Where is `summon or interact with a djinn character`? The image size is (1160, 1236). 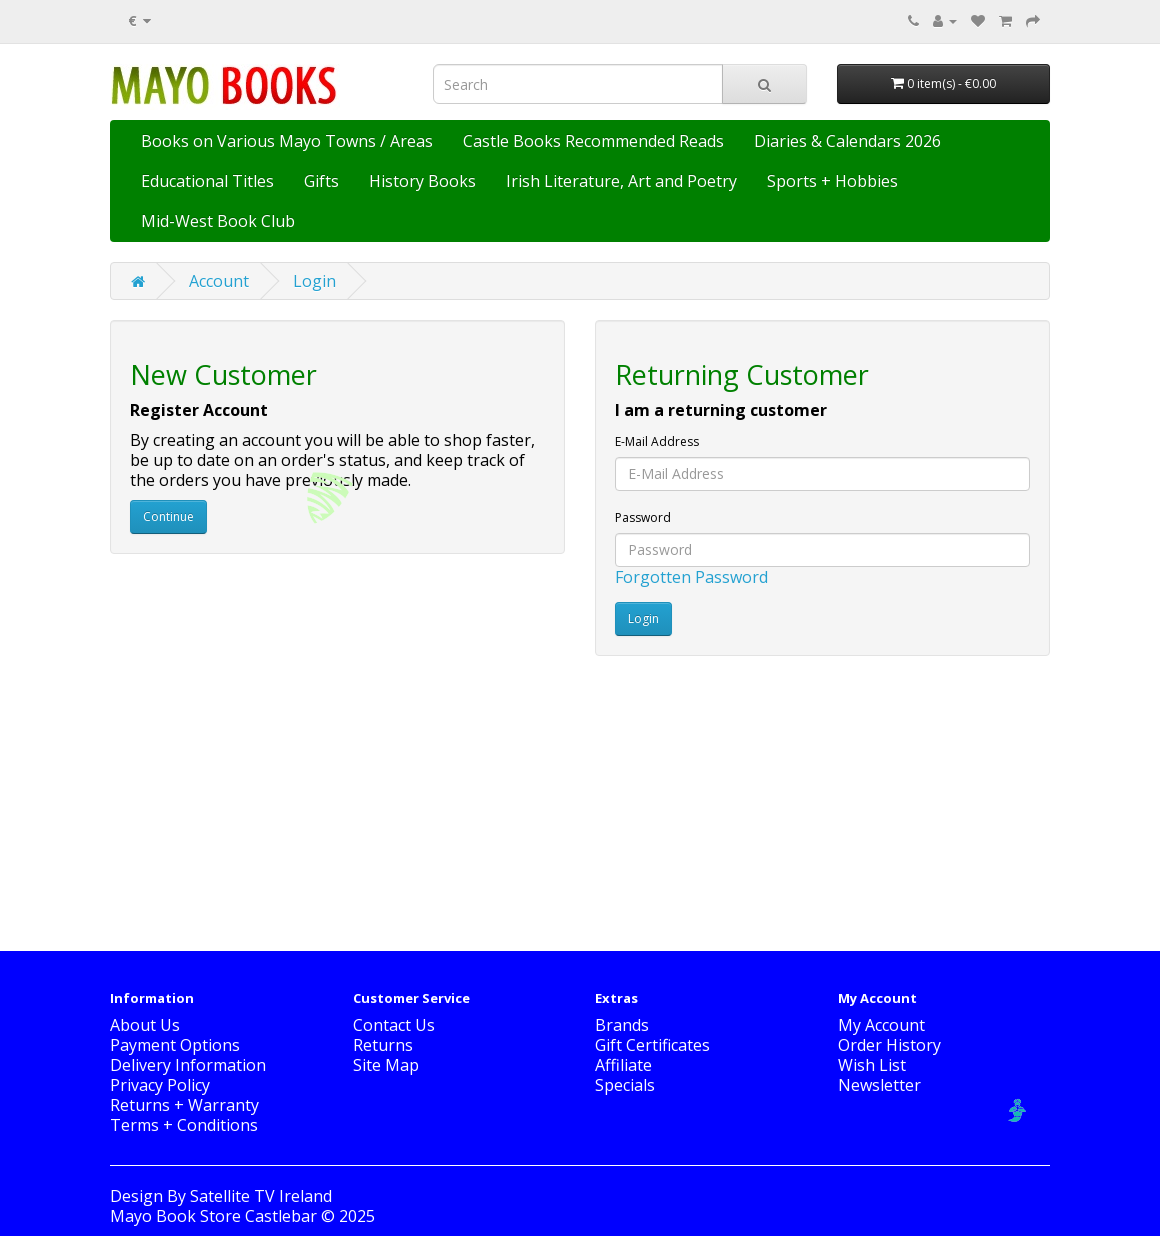 summon or interact with a djinn character is located at coordinates (1017, 1110).